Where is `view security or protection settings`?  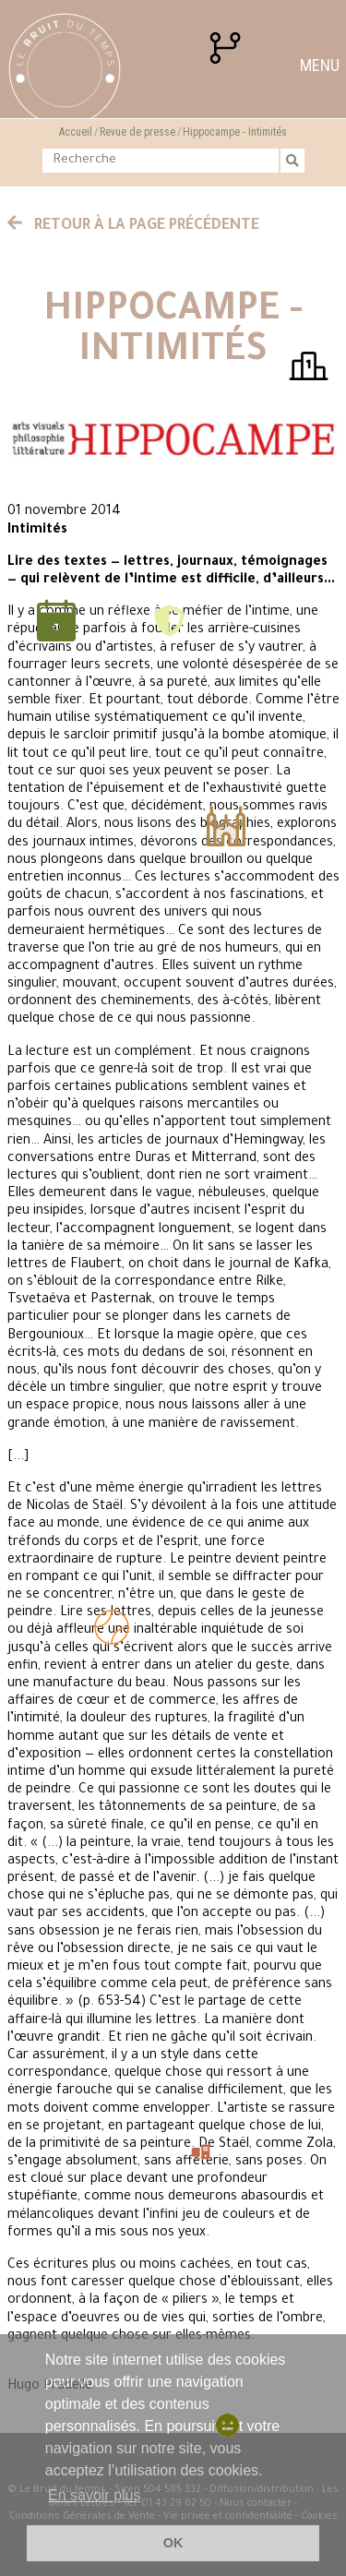
view security or protection settings is located at coordinates (169, 620).